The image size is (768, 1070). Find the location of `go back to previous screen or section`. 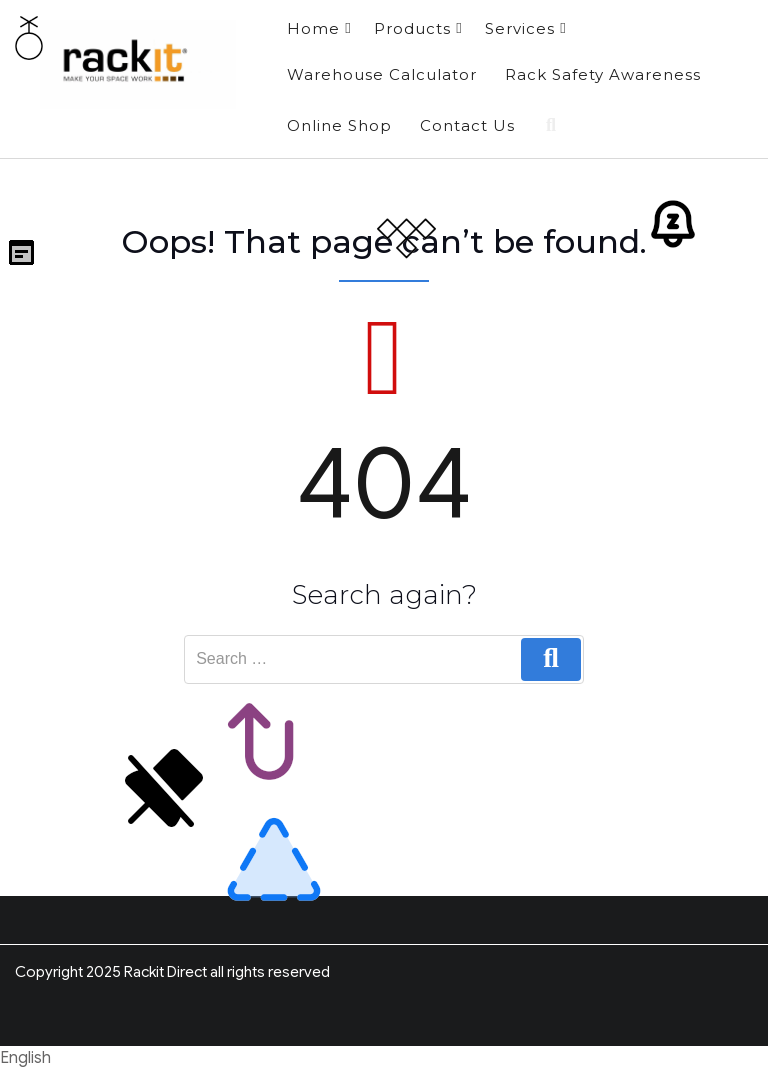

go back to previous screen or section is located at coordinates (263, 741).